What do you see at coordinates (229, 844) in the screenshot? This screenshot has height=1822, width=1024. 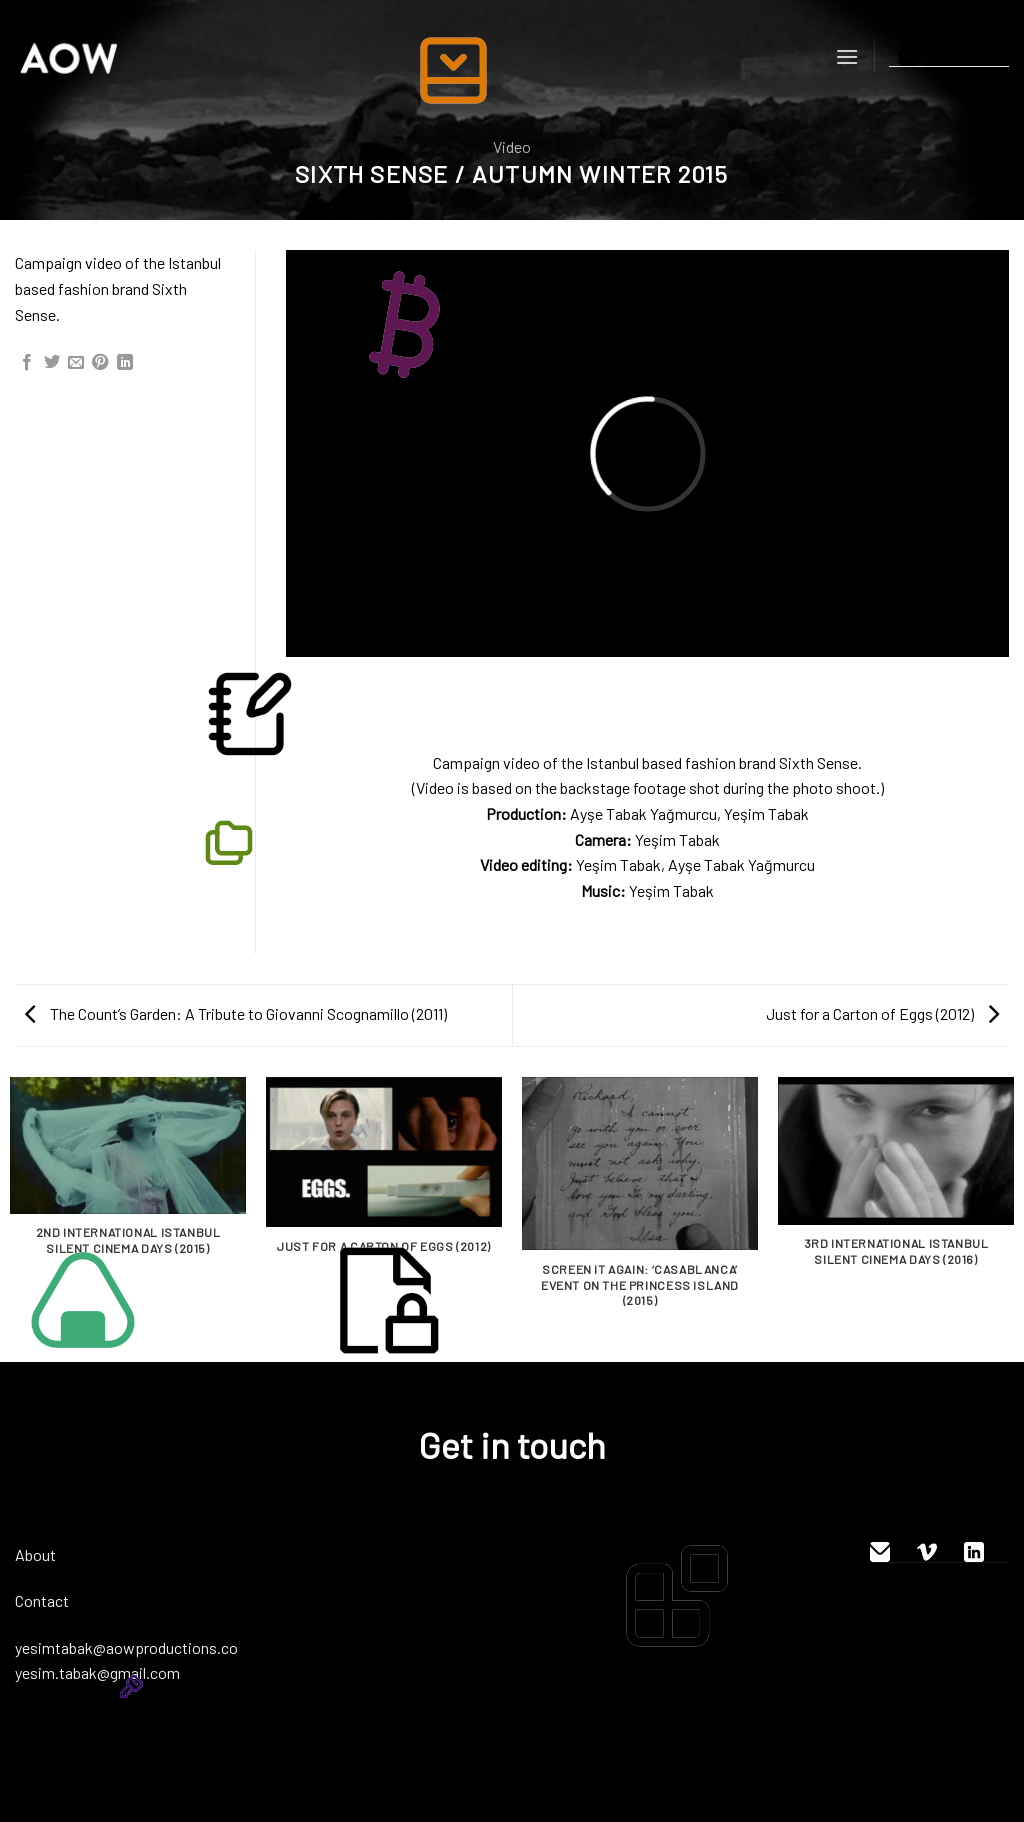 I see `browse all folders` at bounding box center [229, 844].